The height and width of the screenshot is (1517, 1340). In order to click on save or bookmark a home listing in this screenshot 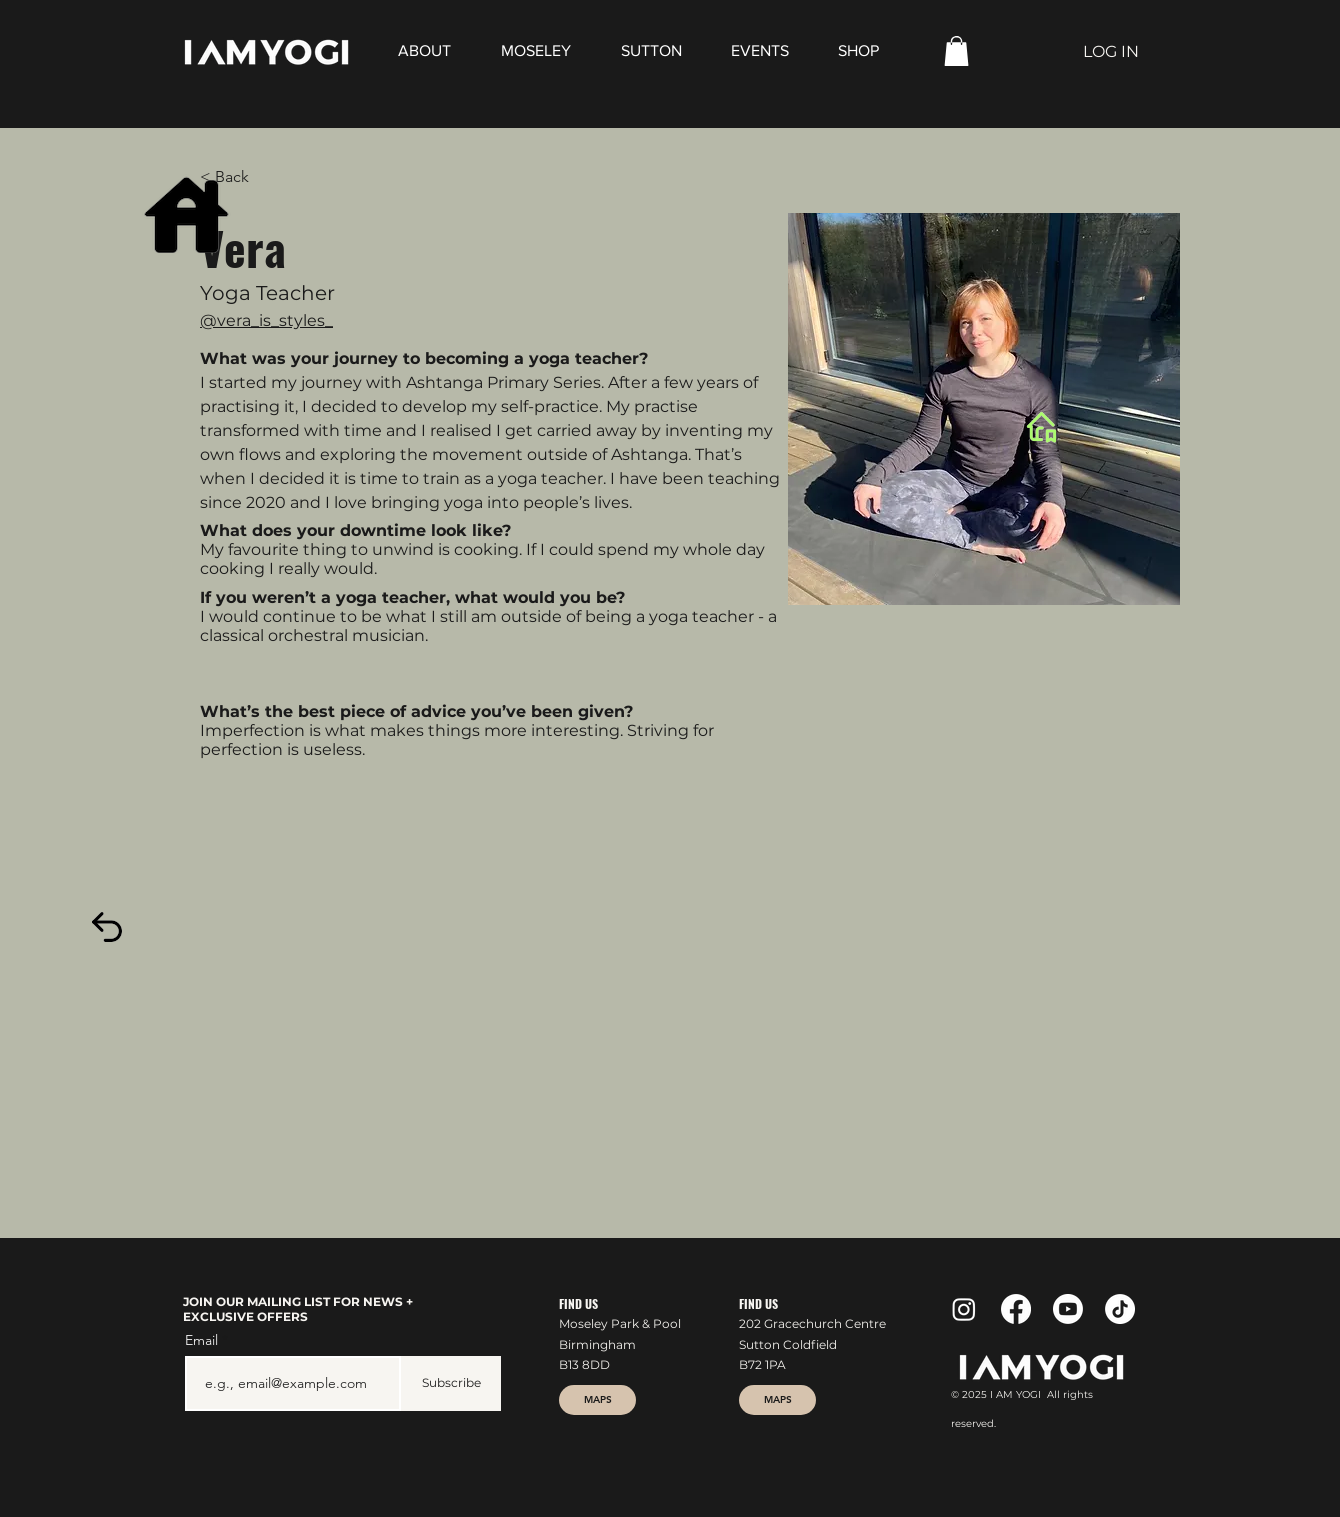, I will do `click(1041, 426)`.